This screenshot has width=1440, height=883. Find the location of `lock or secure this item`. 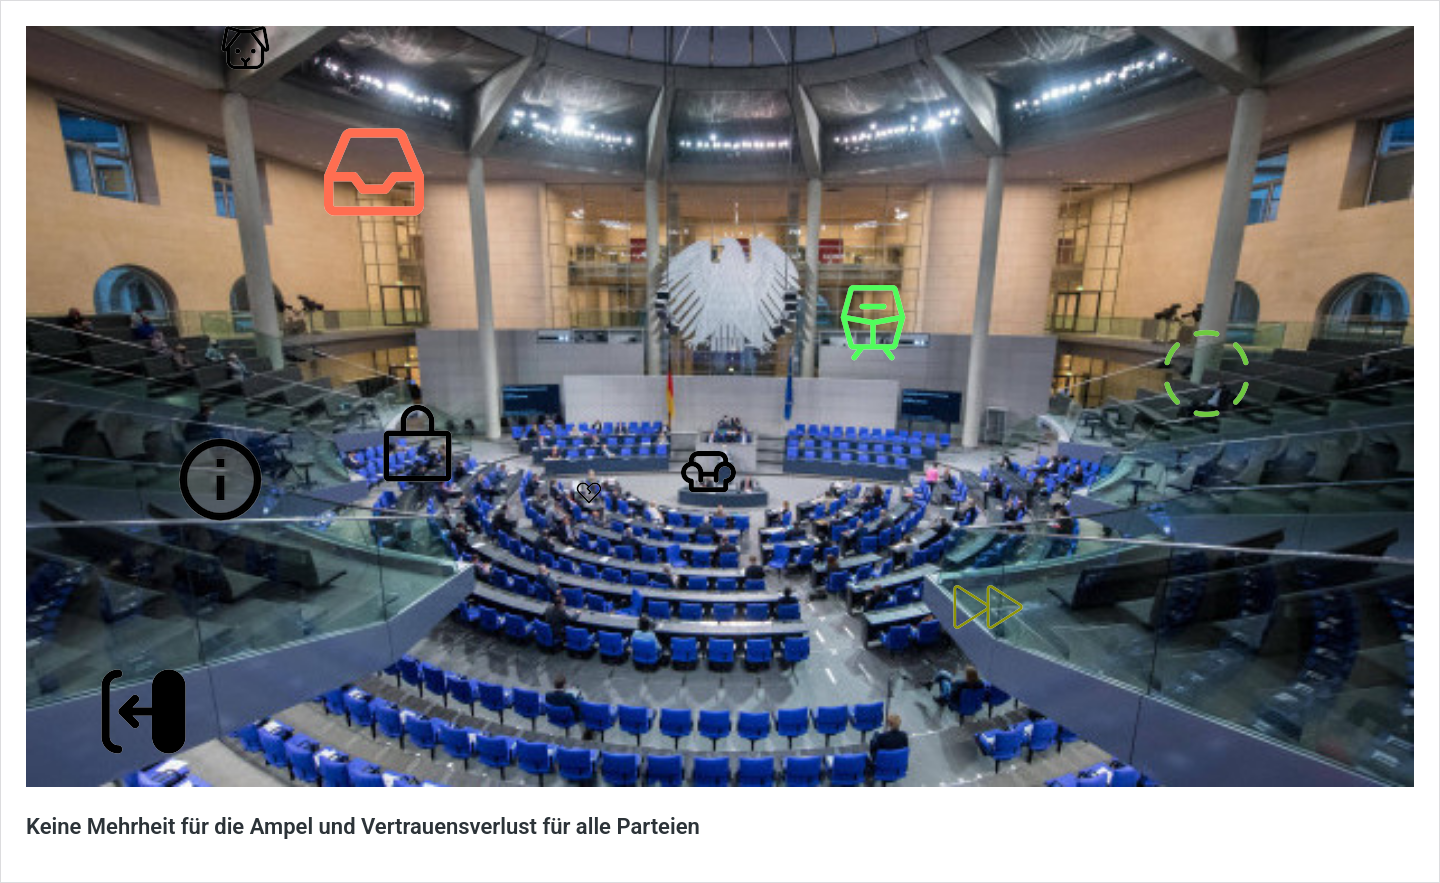

lock or secure this item is located at coordinates (417, 447).